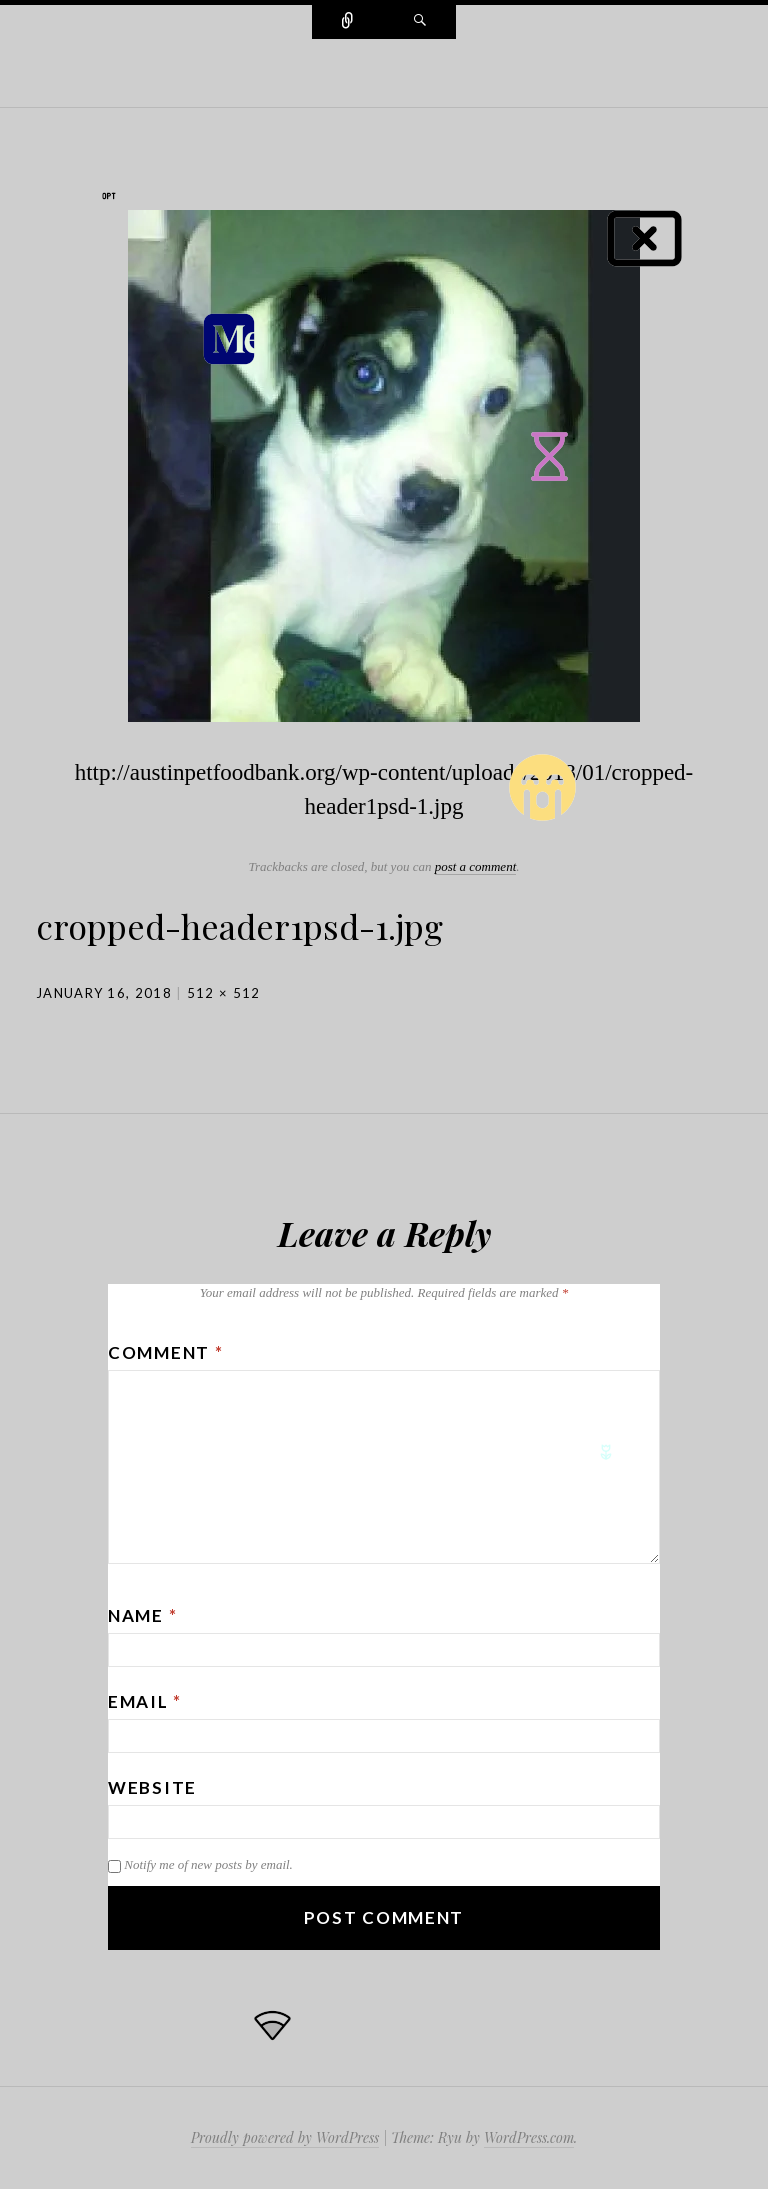 This screenshot has width=768, height=2189. What do you see at coordinates (229, 339) in the screenshot?
I see `open Medium app or website` at bounding box center [229, 339].